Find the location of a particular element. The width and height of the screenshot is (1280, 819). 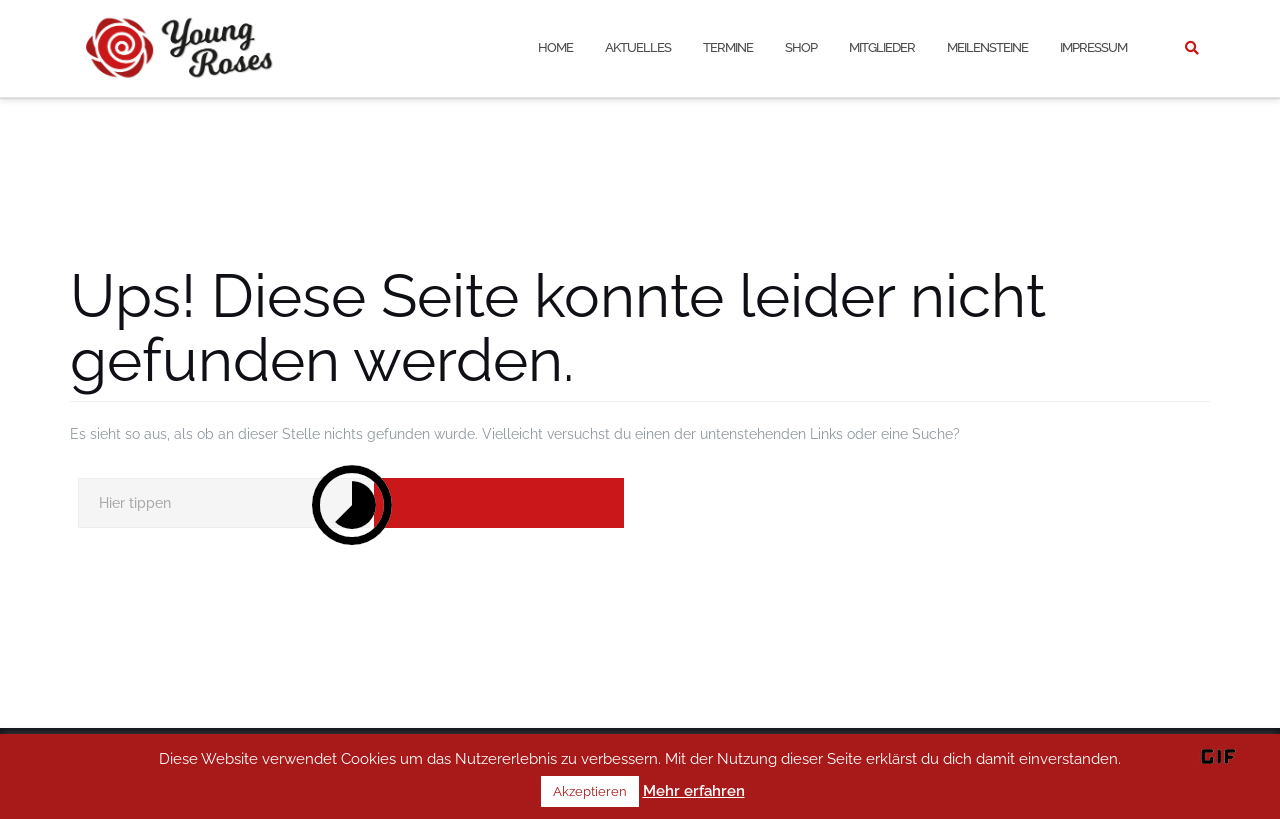

enable timelapse recording mode is located at coordinates (352, 505).